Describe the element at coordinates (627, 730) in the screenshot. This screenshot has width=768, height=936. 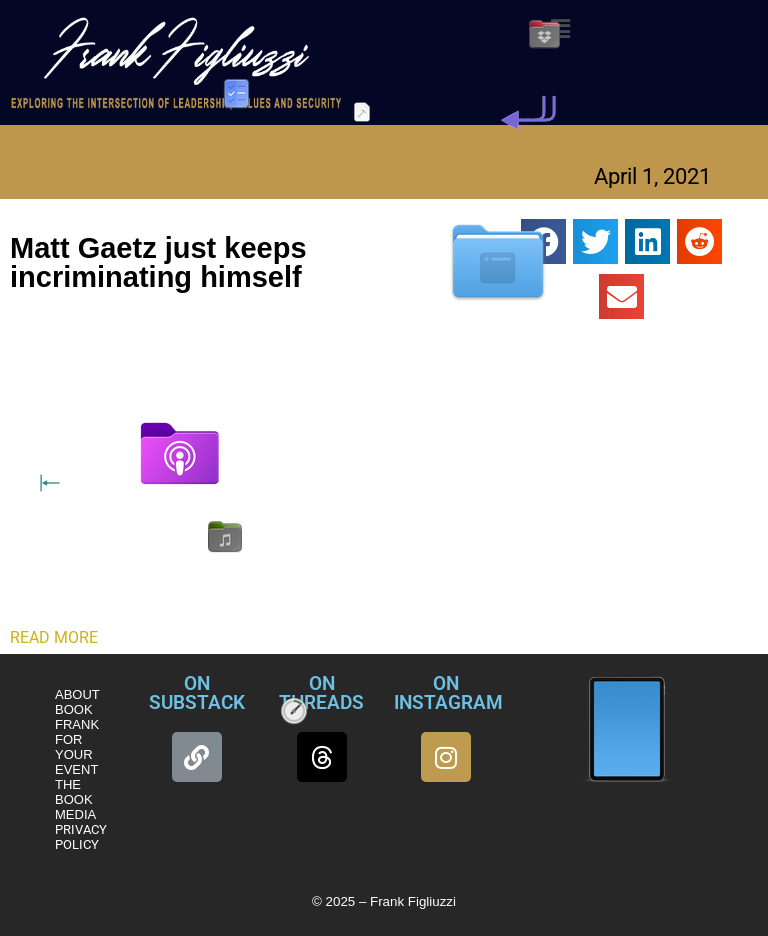
I see `iPad Air device icon` at that location.